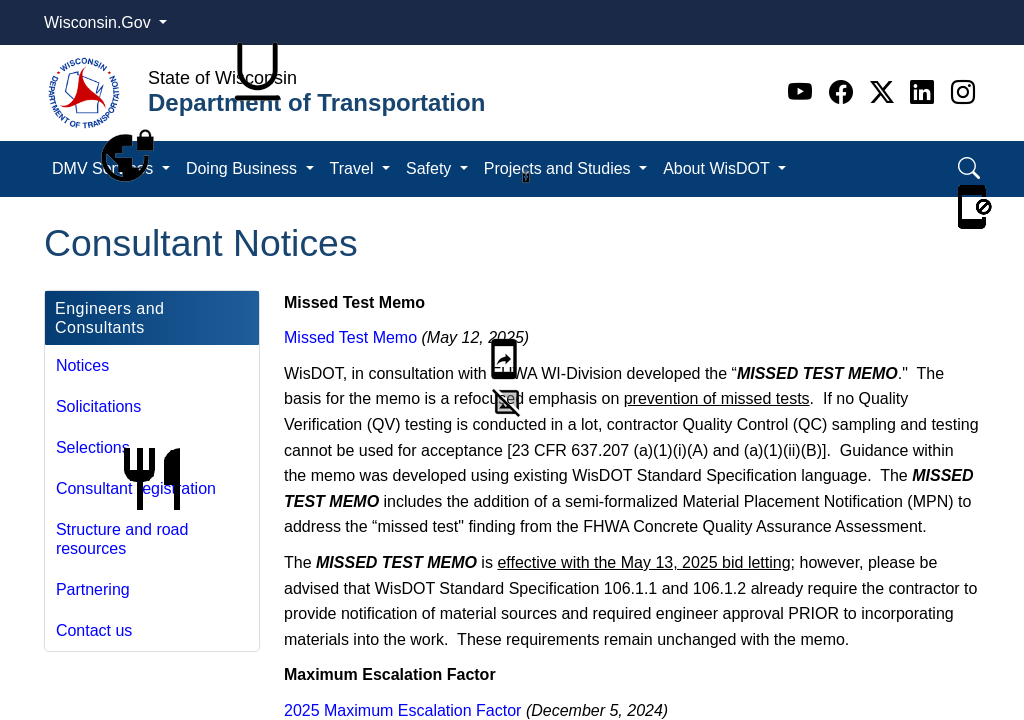 The height and width of the screenshot is (720, 1024). I want to click on indicates active vpn connection, so click(127, 155).